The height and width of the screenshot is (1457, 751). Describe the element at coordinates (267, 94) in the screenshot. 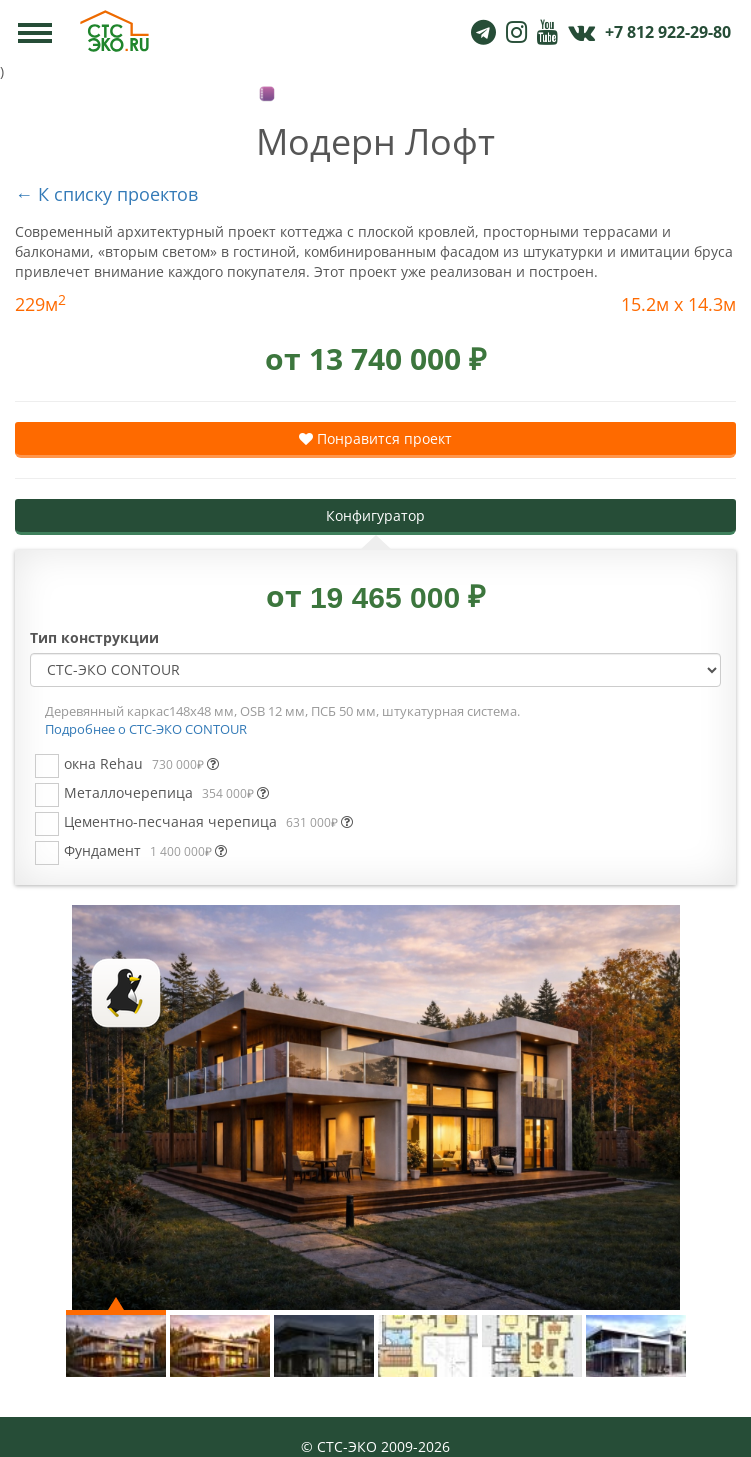

I see `access ubuntu panel preferences` at that location.